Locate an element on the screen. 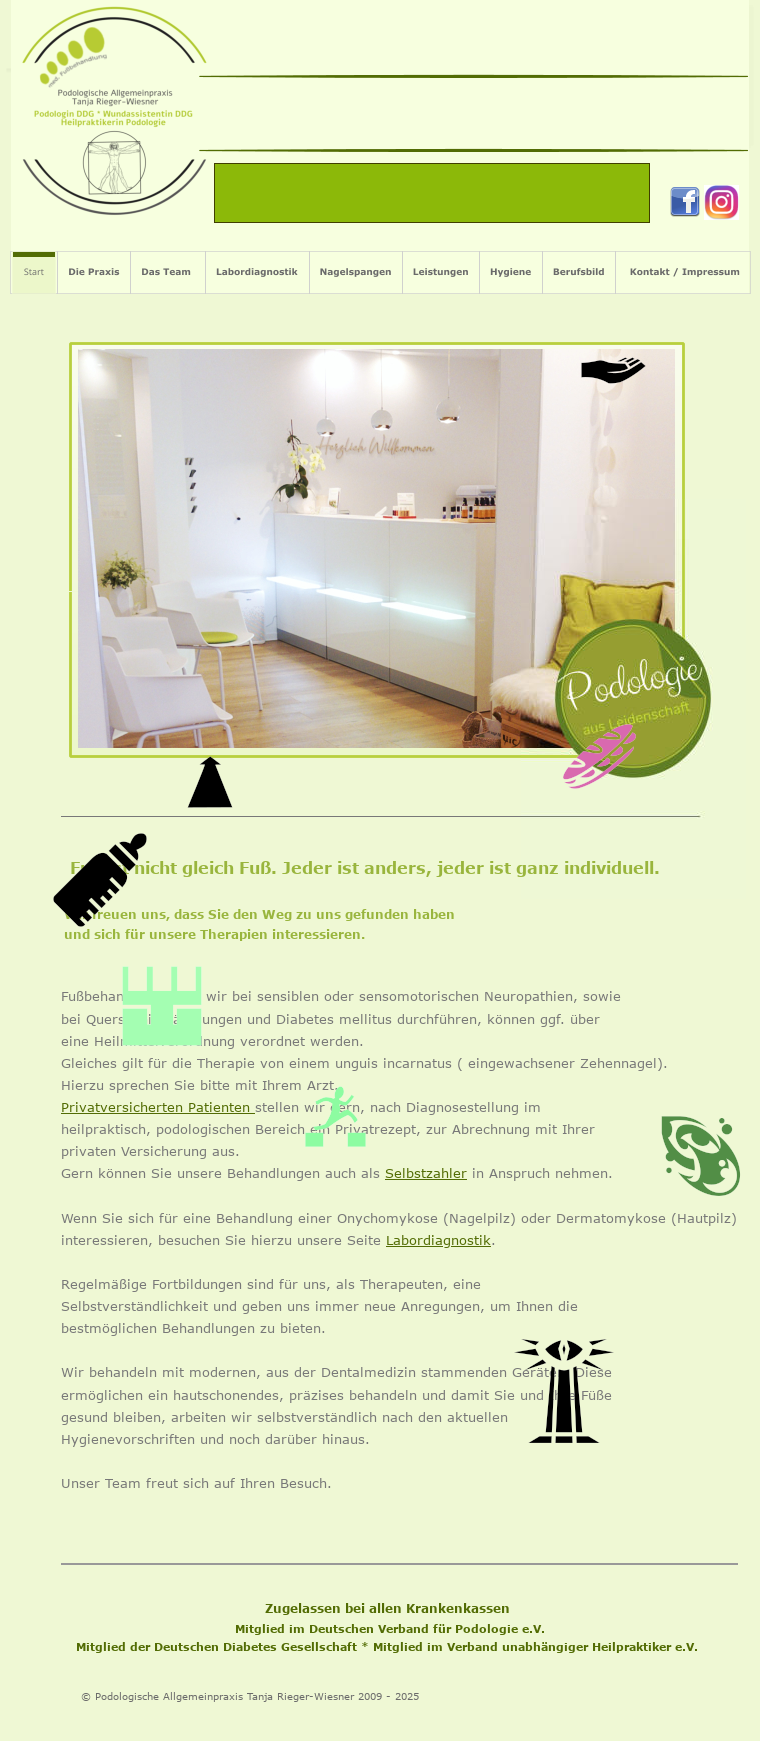 This screenshot has width=760, height=1741. cast a water-based spell or ability is located at coordinates (701, 1156).